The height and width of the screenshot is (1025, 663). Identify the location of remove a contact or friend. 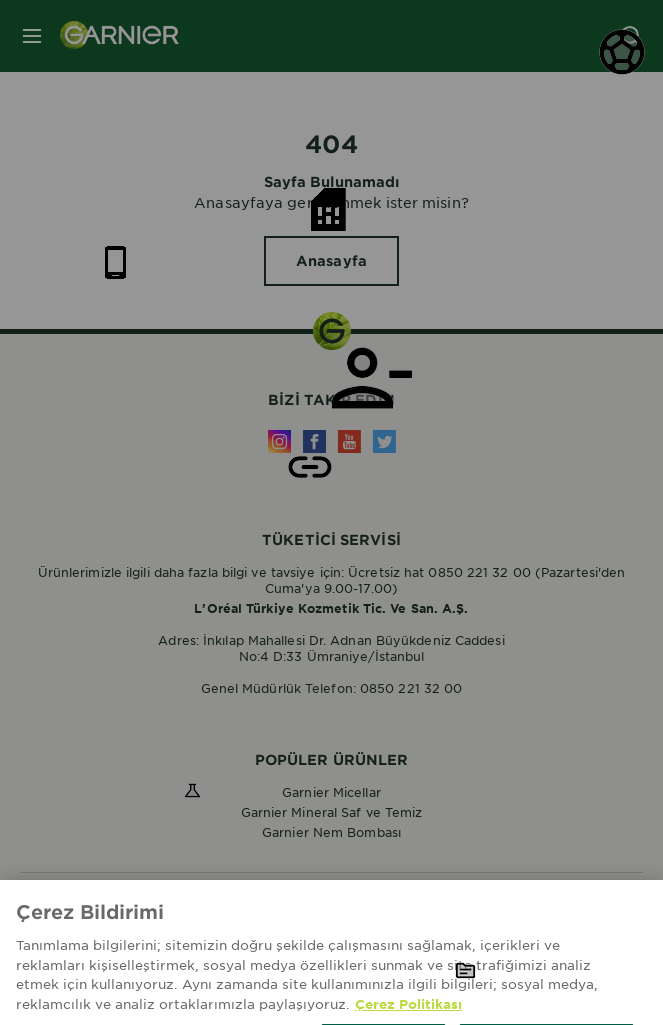
(370, 378).